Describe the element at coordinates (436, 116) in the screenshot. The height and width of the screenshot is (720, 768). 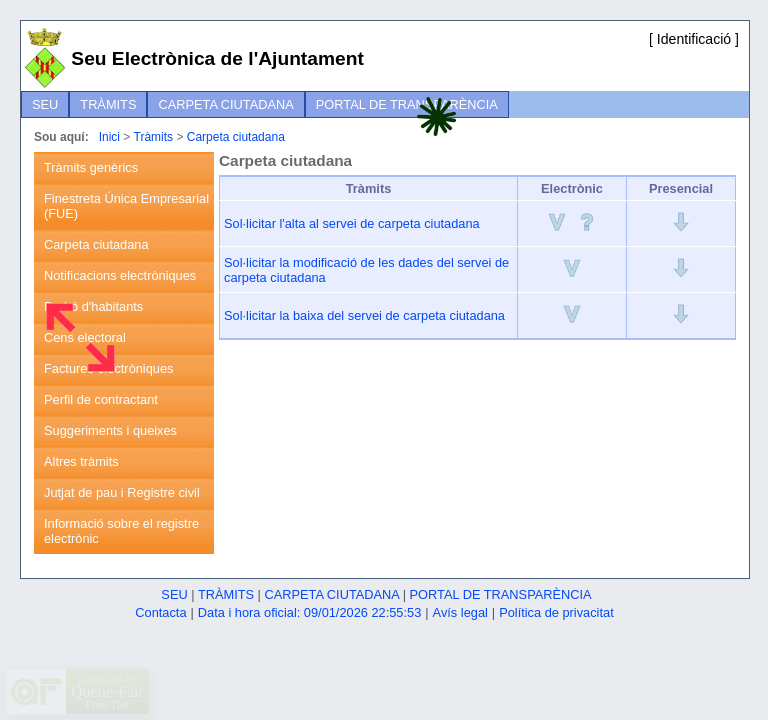
I see `open the Claude AI assistant` at that location.